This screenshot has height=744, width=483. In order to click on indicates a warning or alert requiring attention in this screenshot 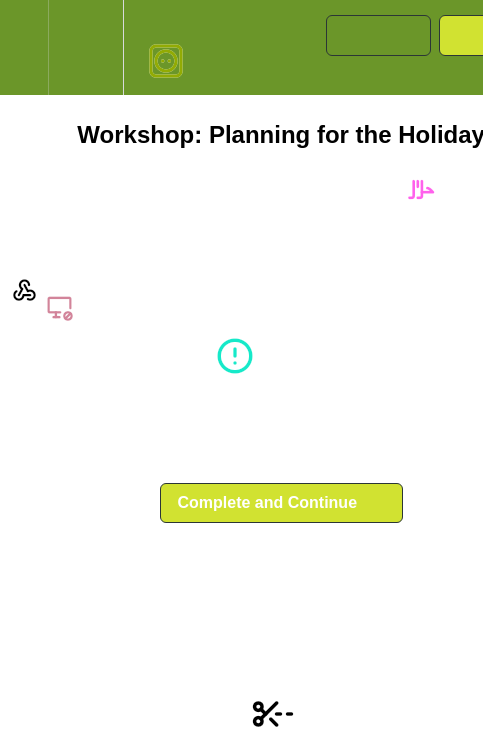, I will do `click(235, 356)`.